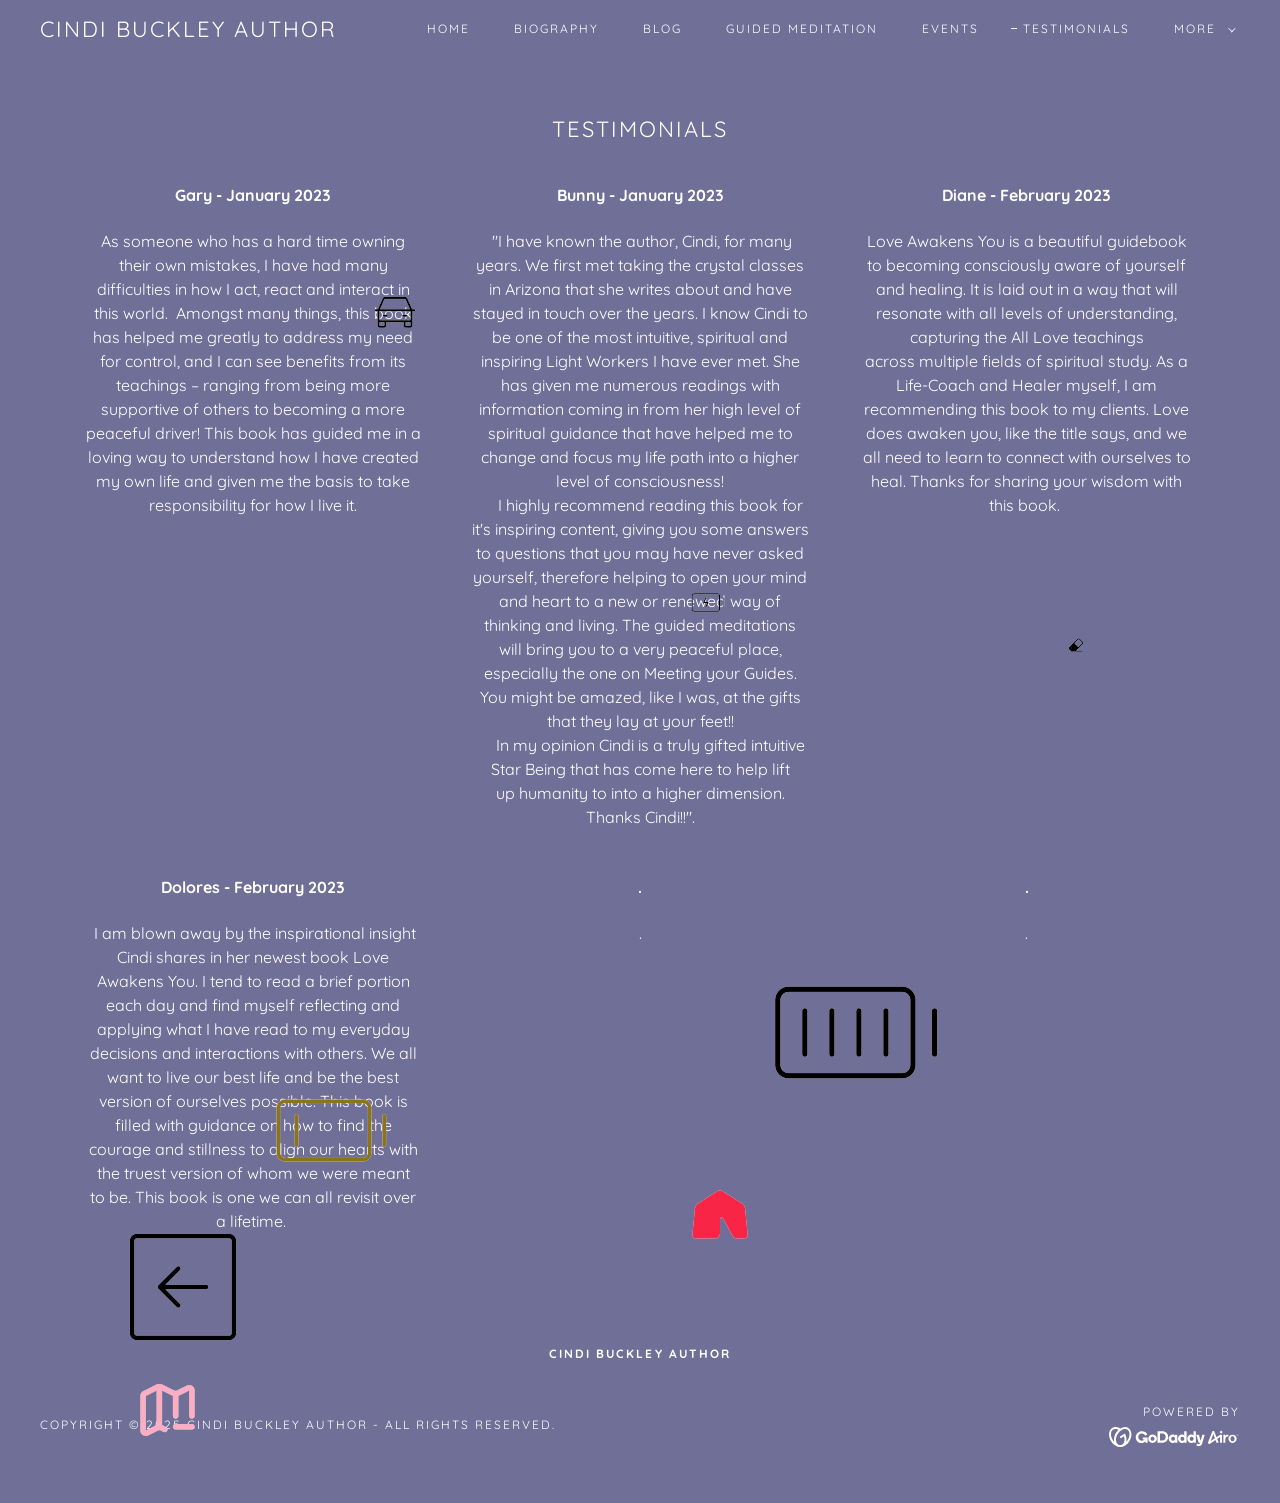  I want to click on go back to previous screen, so click(183, 1287).